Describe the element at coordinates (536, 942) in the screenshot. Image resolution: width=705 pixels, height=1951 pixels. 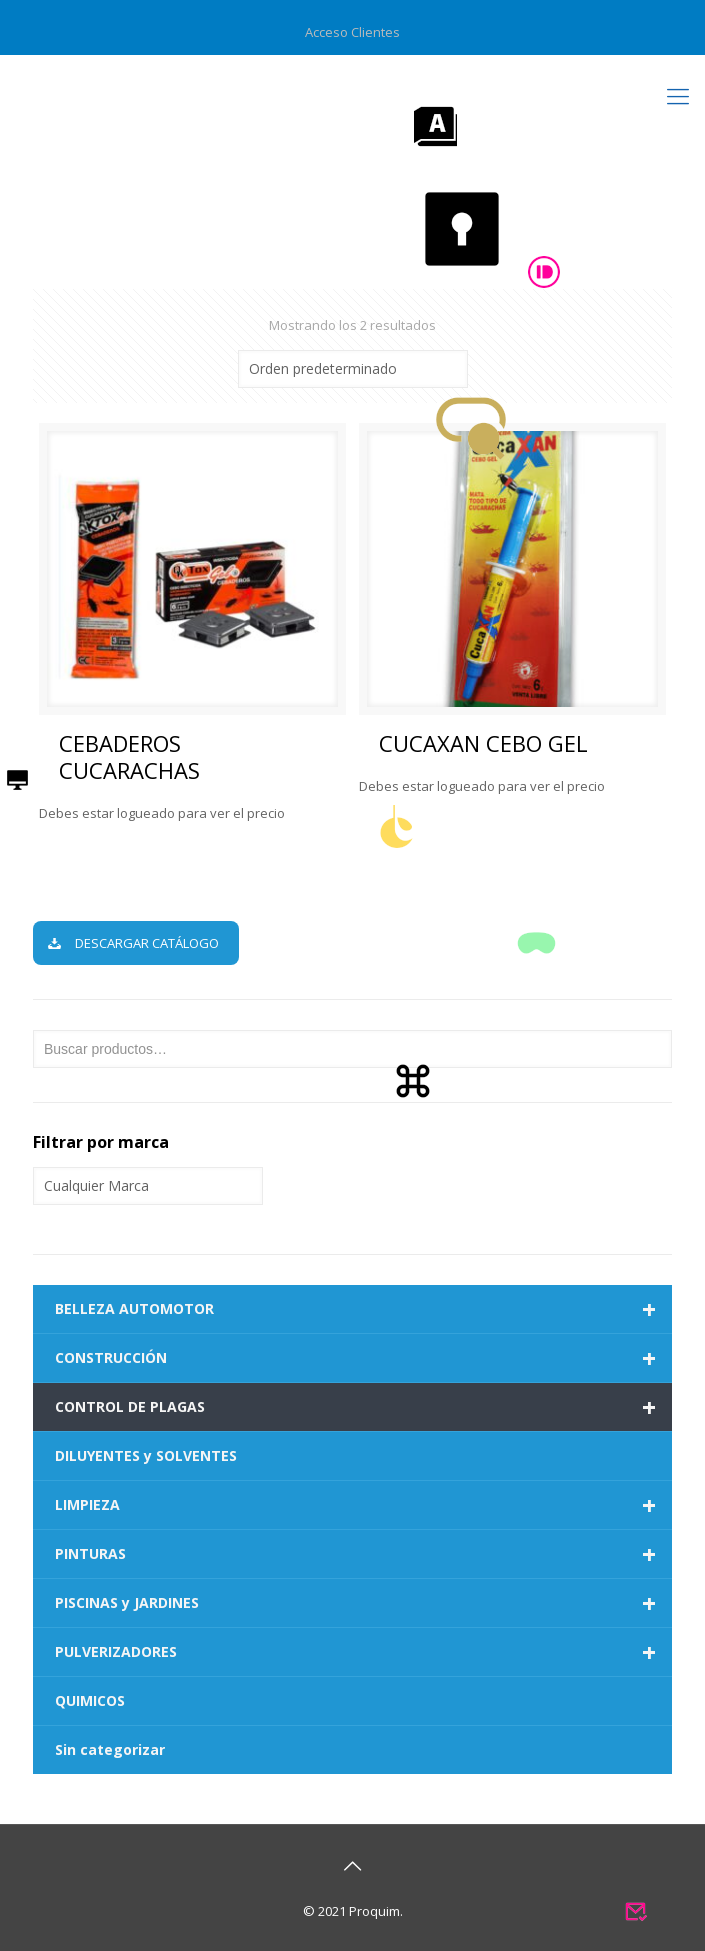
I see `access virtual reality or immersive mode` at that location.